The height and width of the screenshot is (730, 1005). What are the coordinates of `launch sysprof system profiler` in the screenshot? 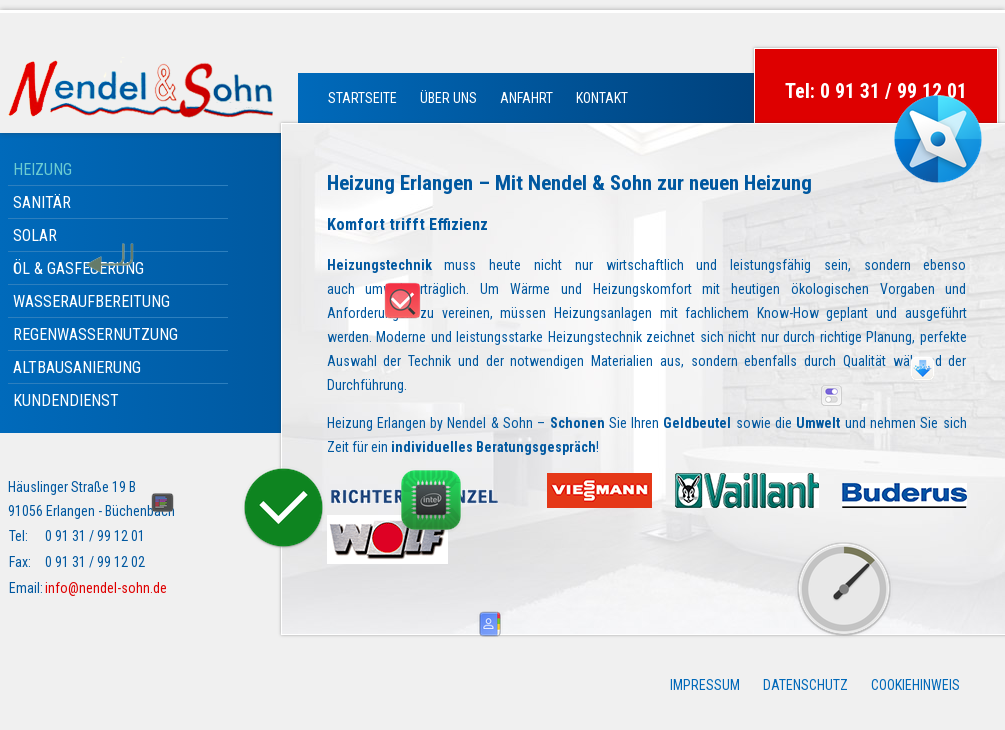 It's located at (844, 589).